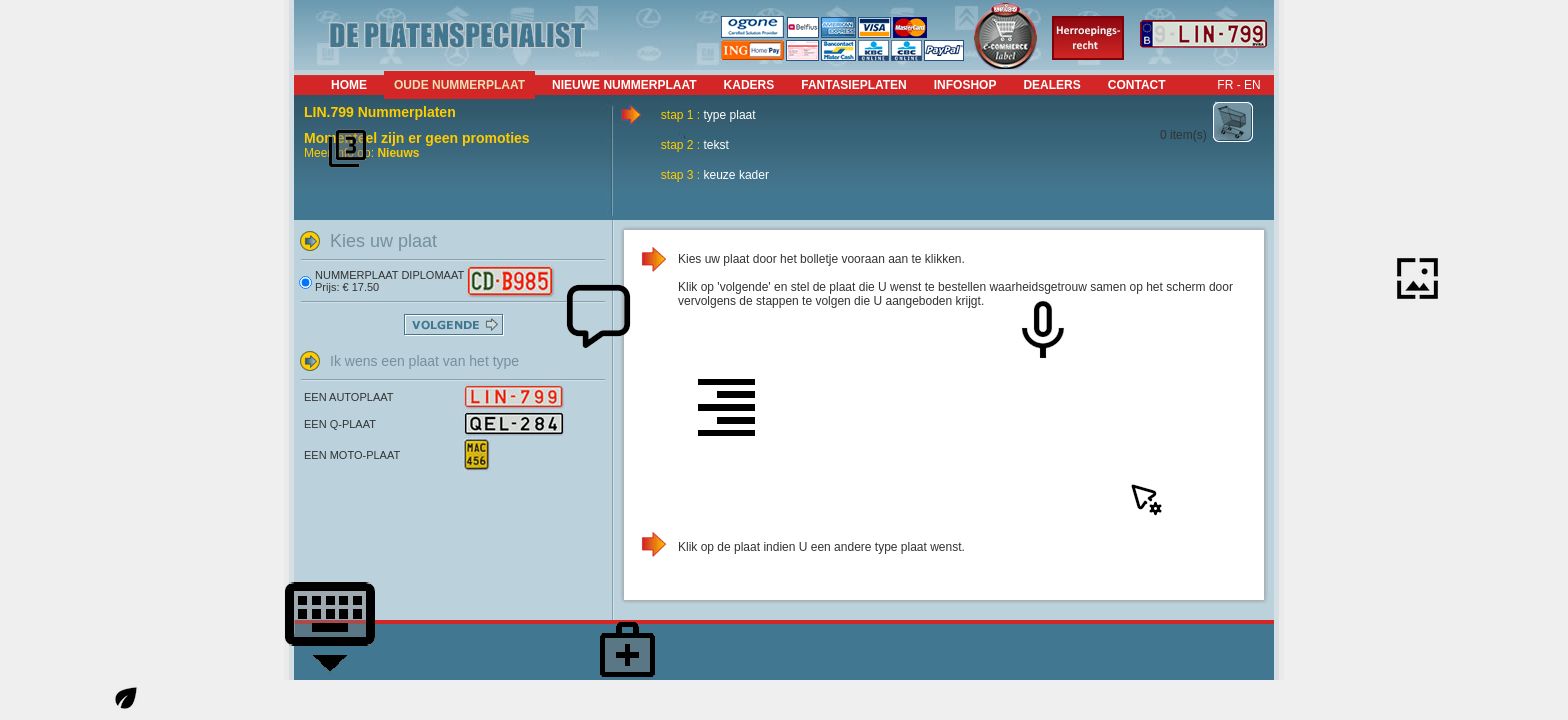 The image size is (1568, 720). I want to click on open messaging or chat, so click(598, 312).